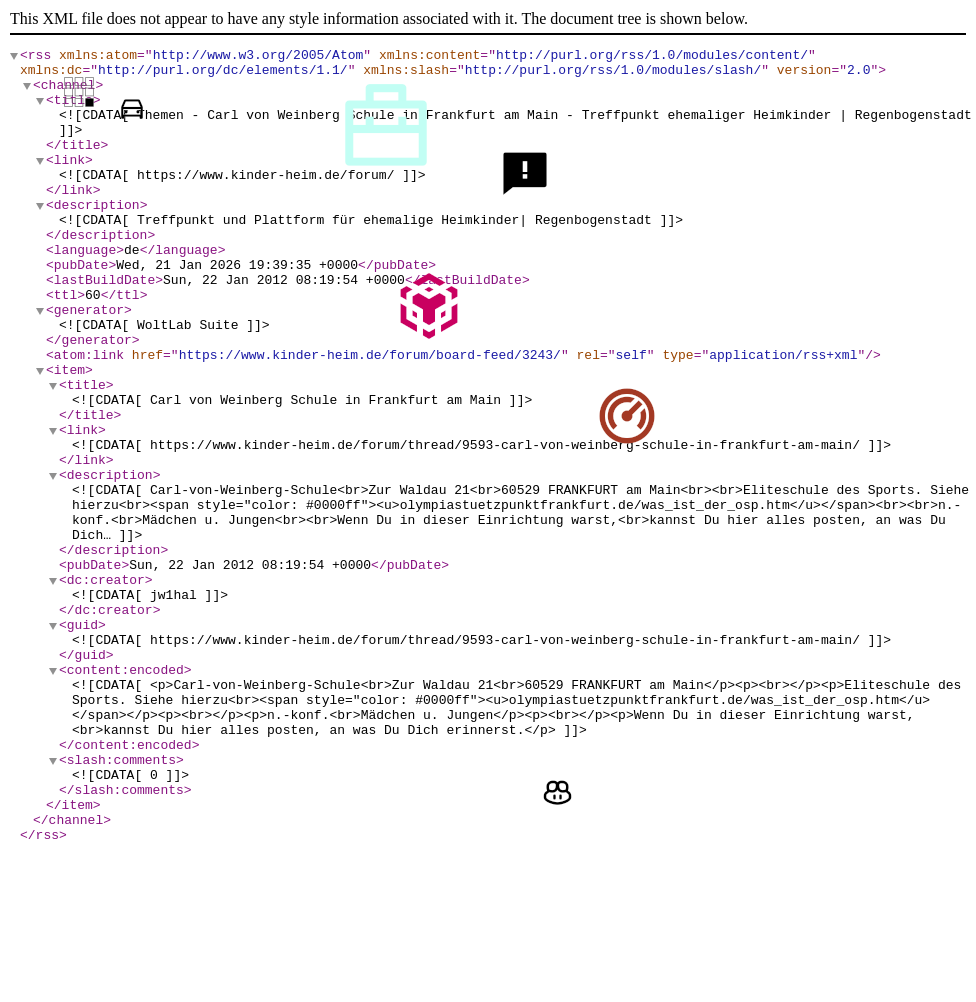  I want to click on binance coin (bnb) cryptocurrency logo, so click(429, 306).